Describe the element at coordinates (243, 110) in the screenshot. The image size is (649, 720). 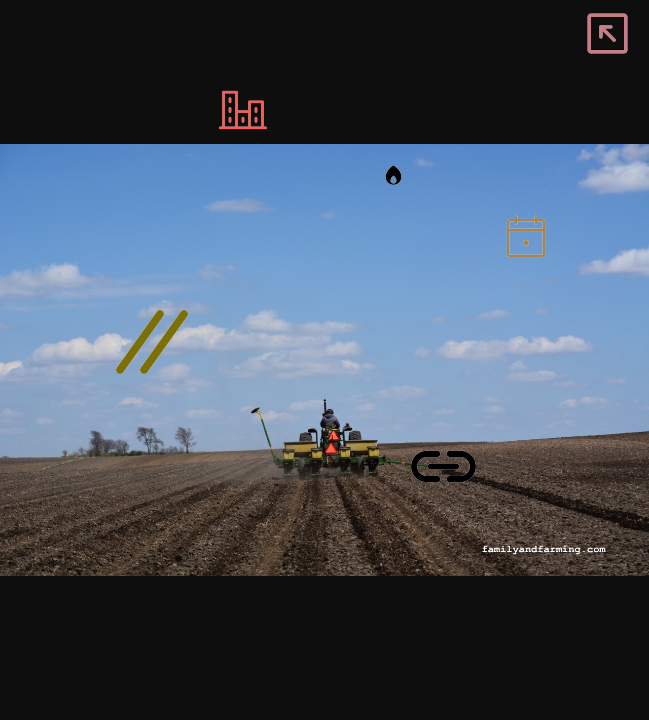
I see `view city or urban locations` at that location.